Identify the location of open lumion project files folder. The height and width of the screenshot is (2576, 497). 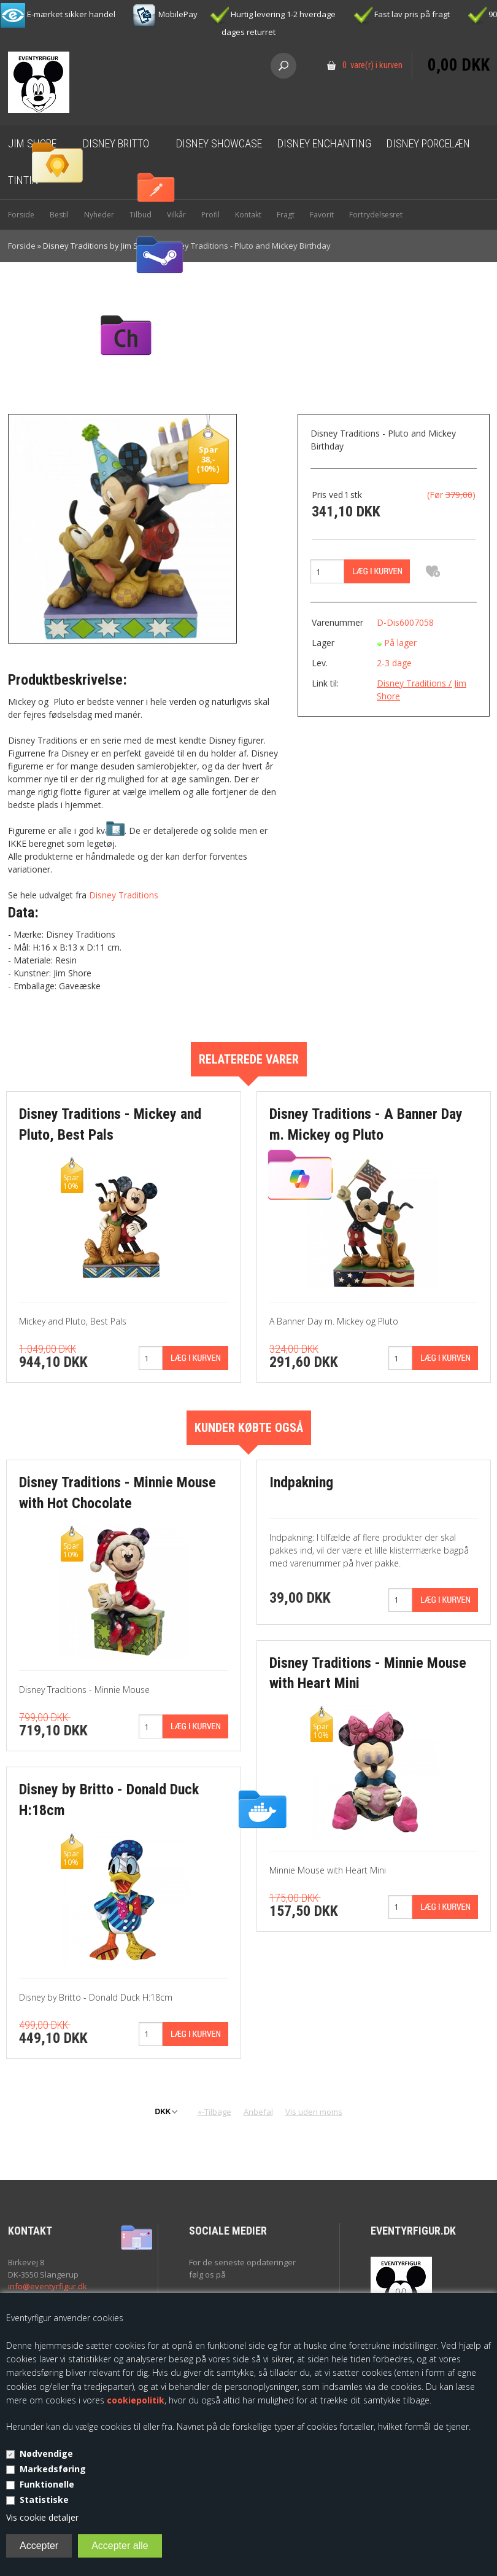
(115, 829).